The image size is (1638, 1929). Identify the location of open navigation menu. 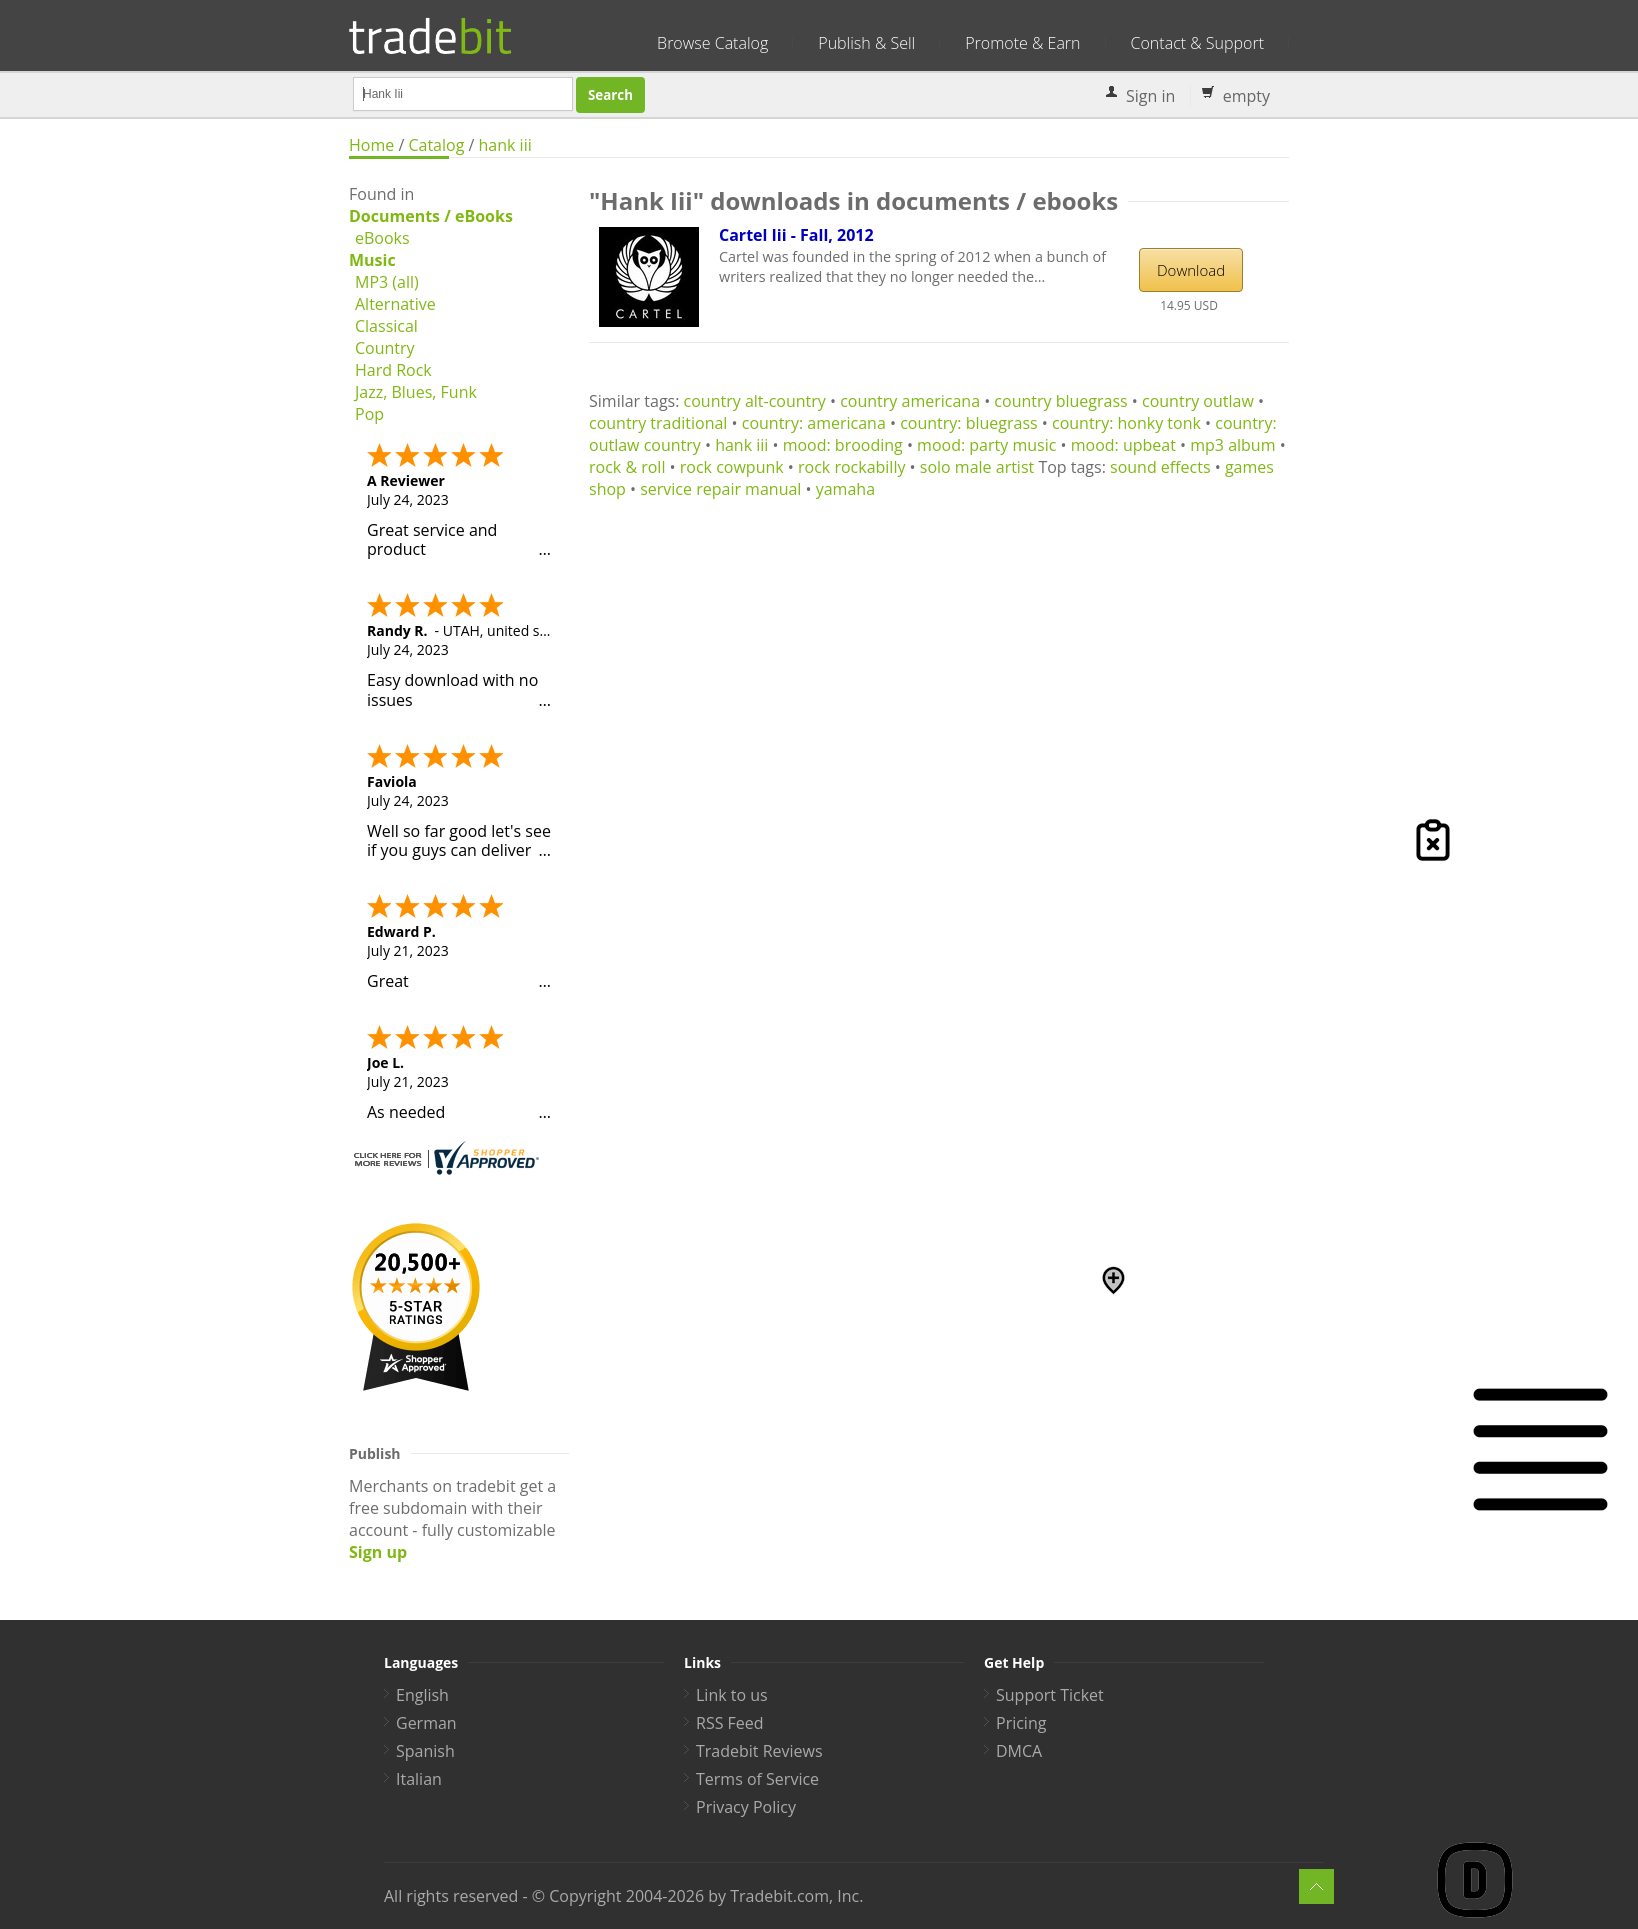
(1540, 1449).